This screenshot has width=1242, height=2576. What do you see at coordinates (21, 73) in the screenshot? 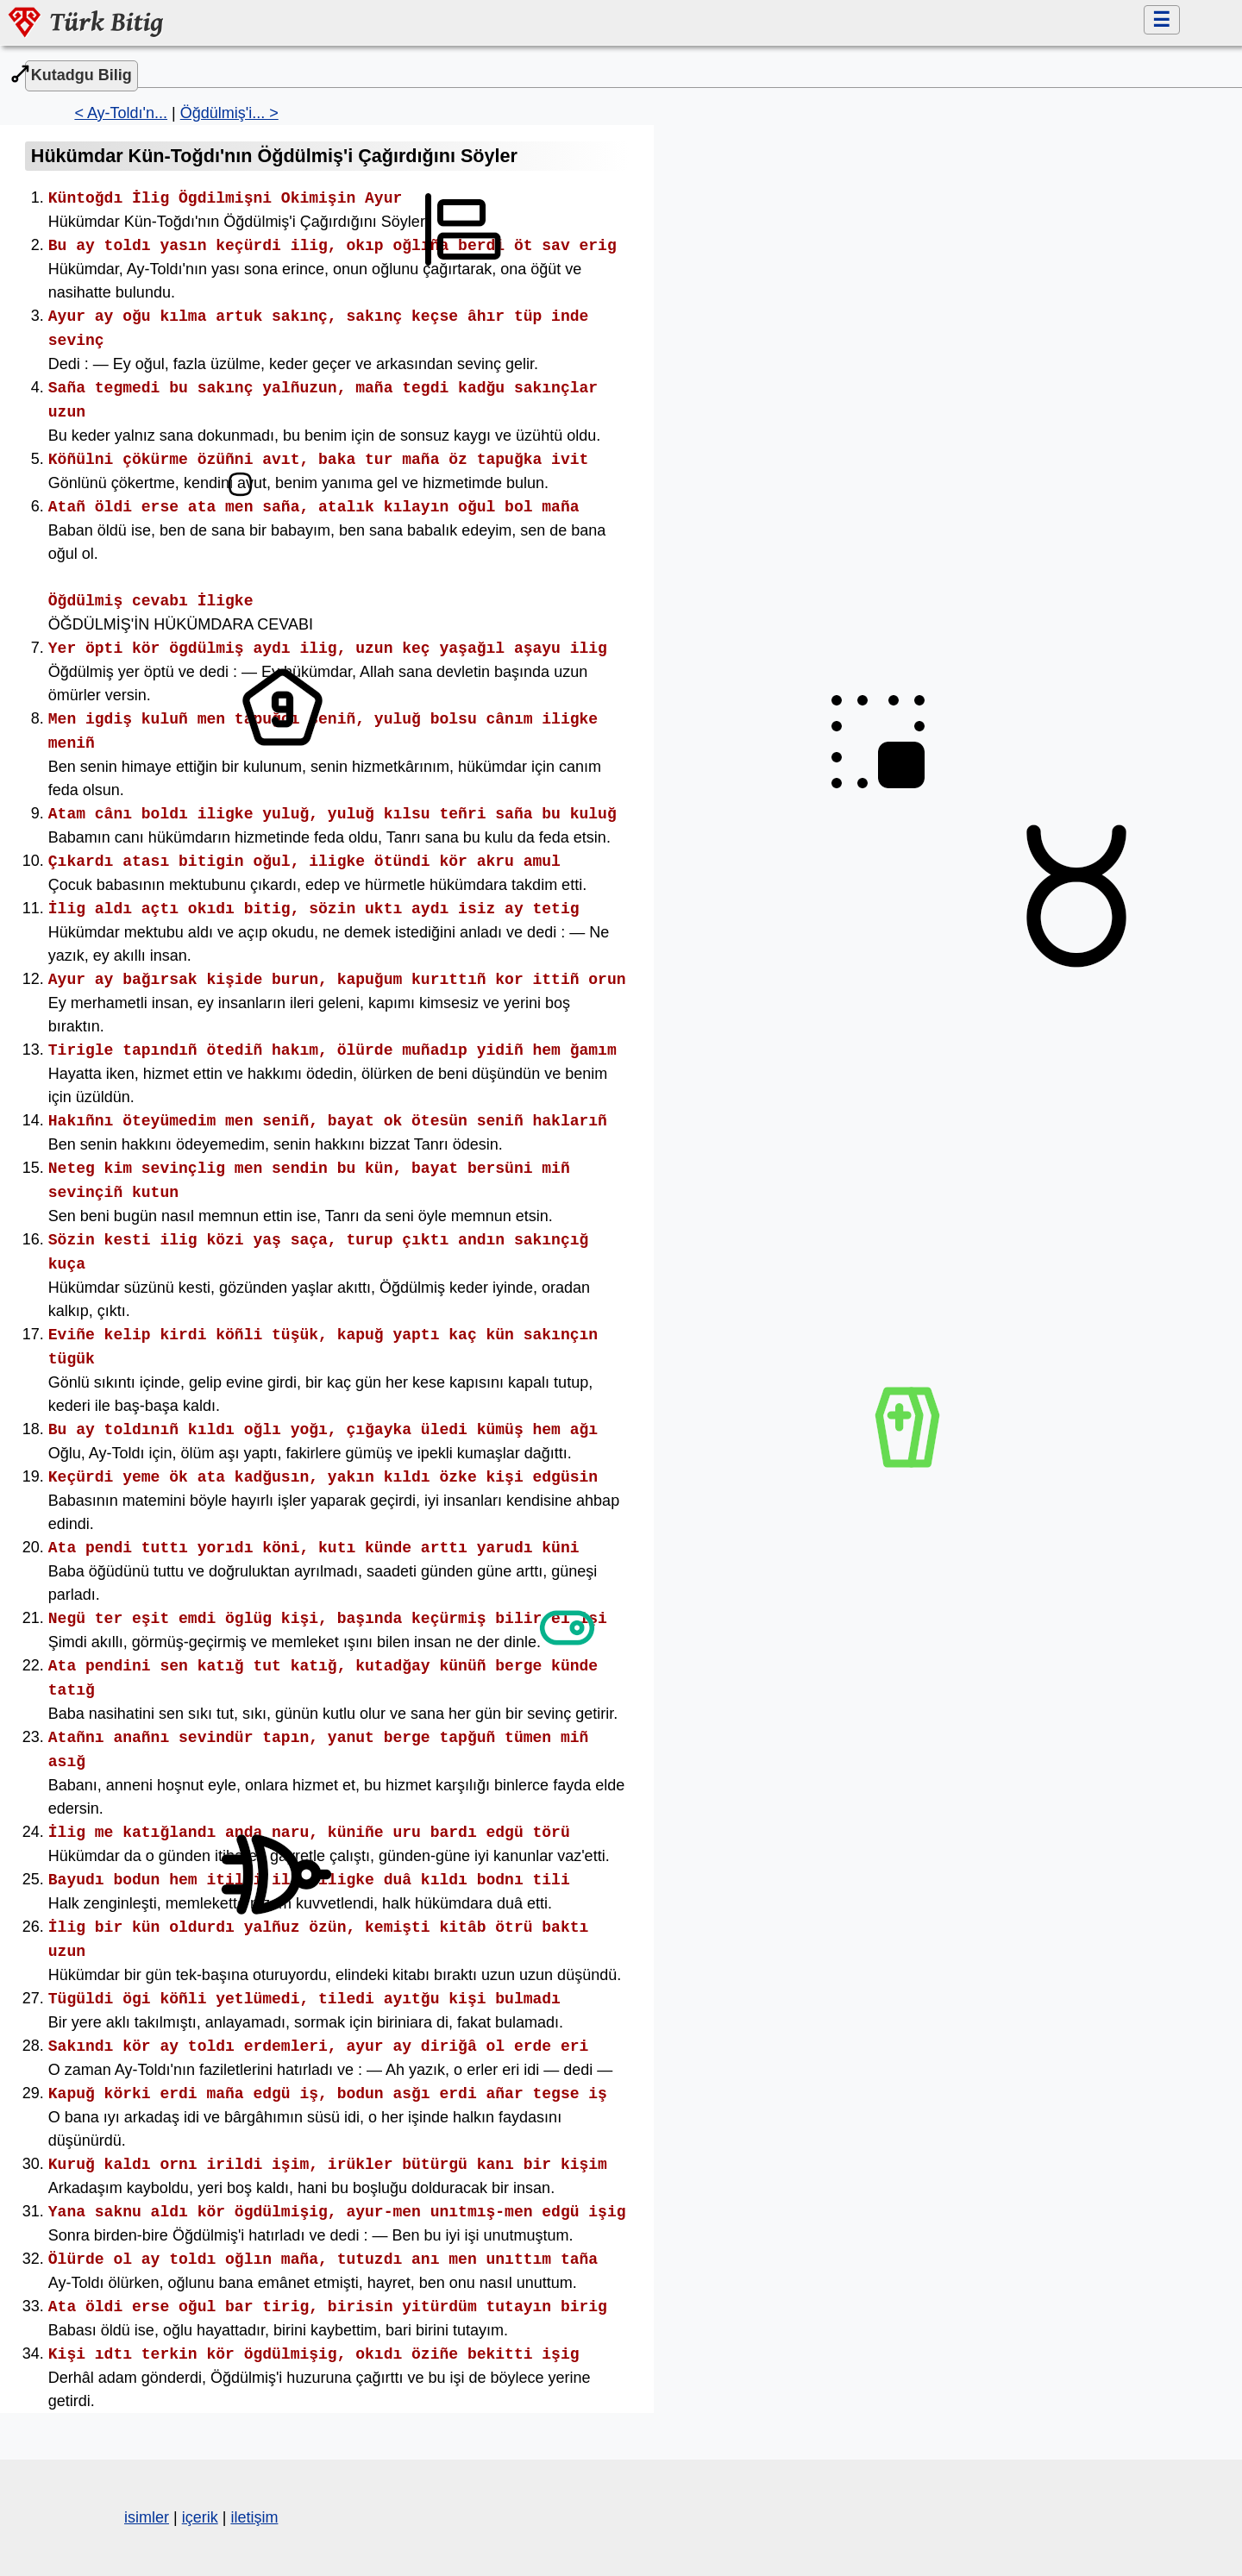
I see `open link in new tab or window` at bounding box center [21, 73].